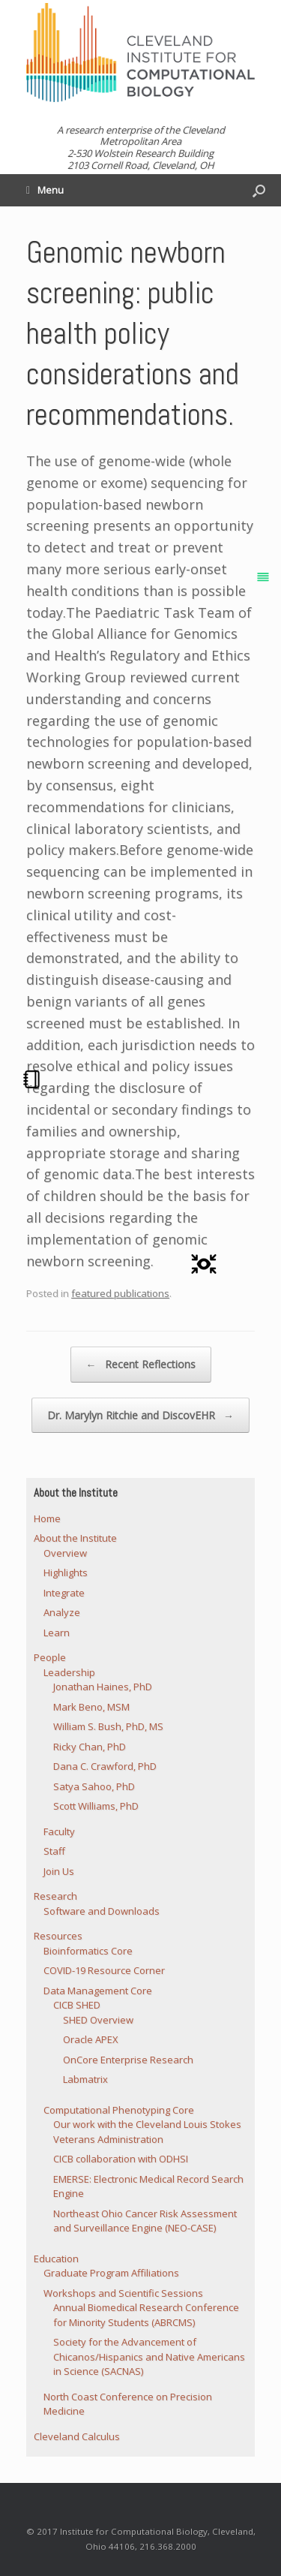  What do you see at coordinates (204, 1264) in the screenshot?
I see `focus view on selected element` at bounding box center [204, 1264].